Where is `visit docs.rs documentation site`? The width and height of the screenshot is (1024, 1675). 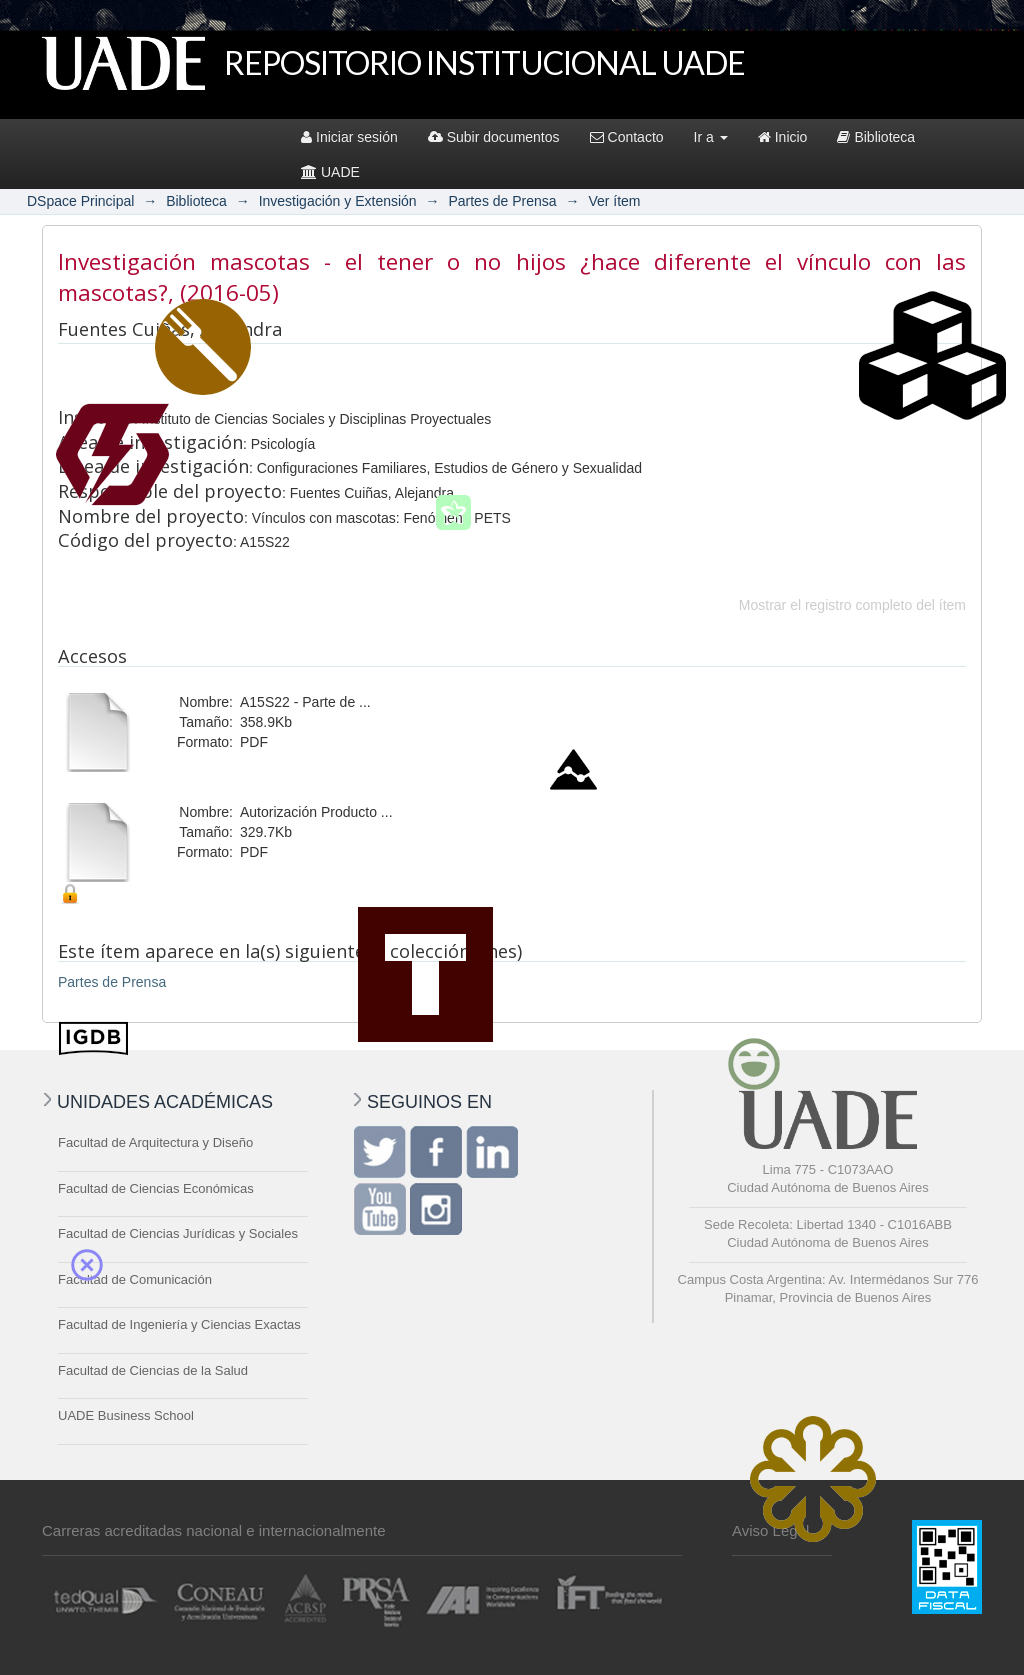 visit docs.rs documentation site is located at coordinates (932, 355).